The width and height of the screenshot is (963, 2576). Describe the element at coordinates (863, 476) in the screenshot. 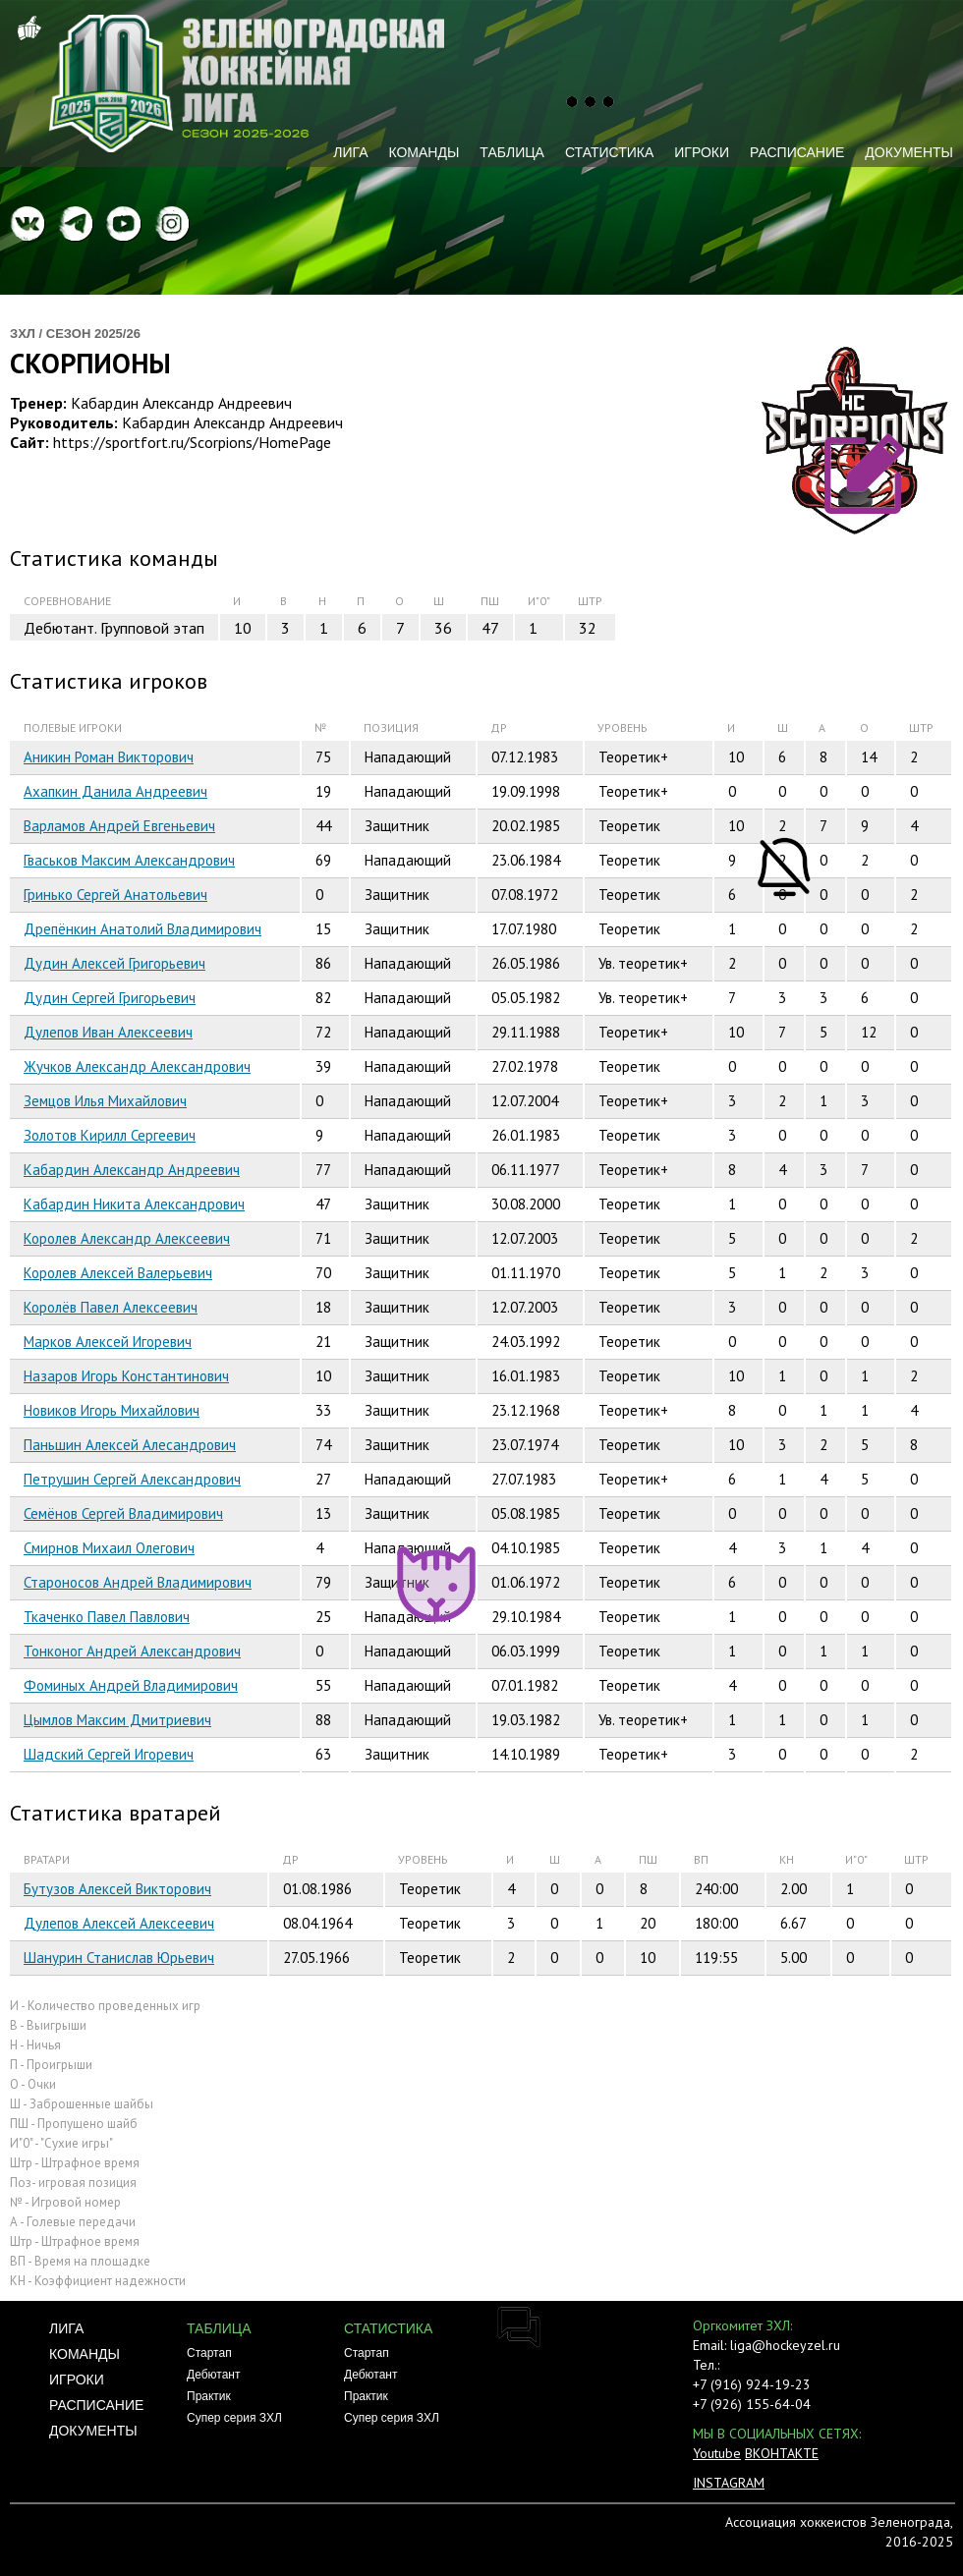

I see `compose a new note` at that location.